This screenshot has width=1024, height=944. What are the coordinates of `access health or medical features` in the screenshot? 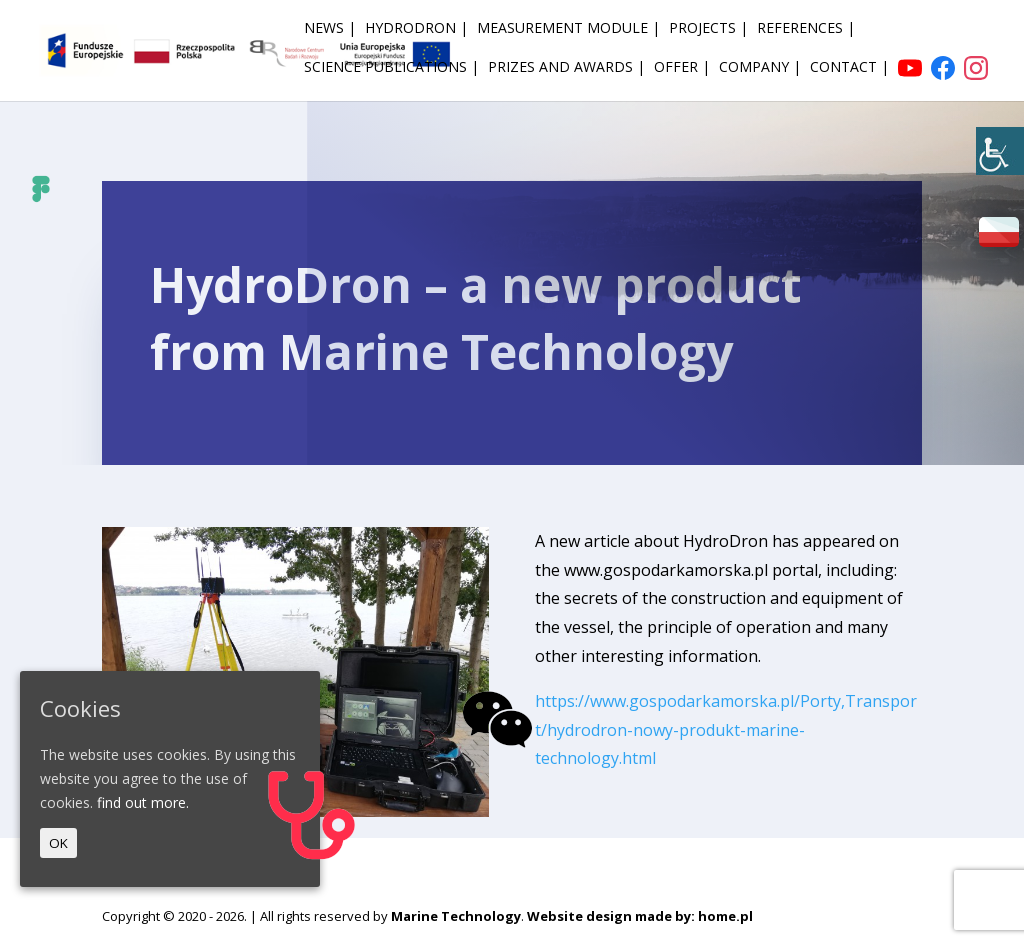 It's located at (306, 812).